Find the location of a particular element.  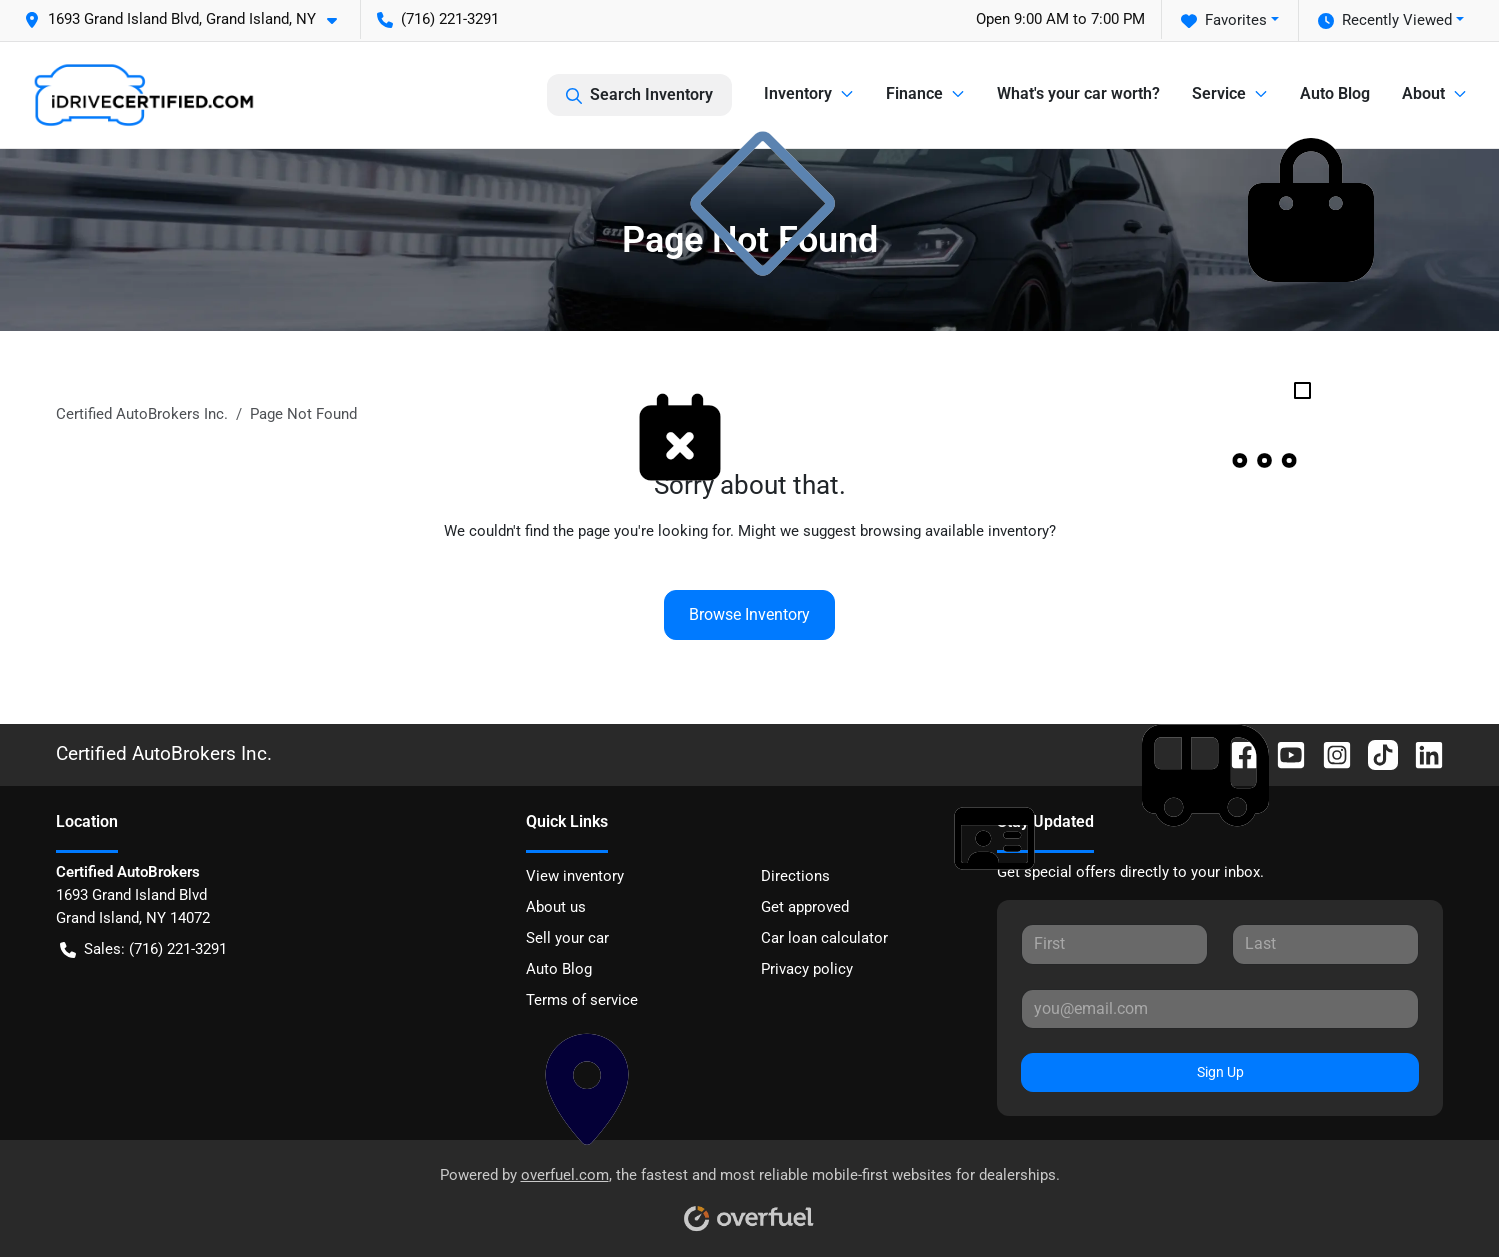

view your shopping bag is located at coordinates (1311, 219).